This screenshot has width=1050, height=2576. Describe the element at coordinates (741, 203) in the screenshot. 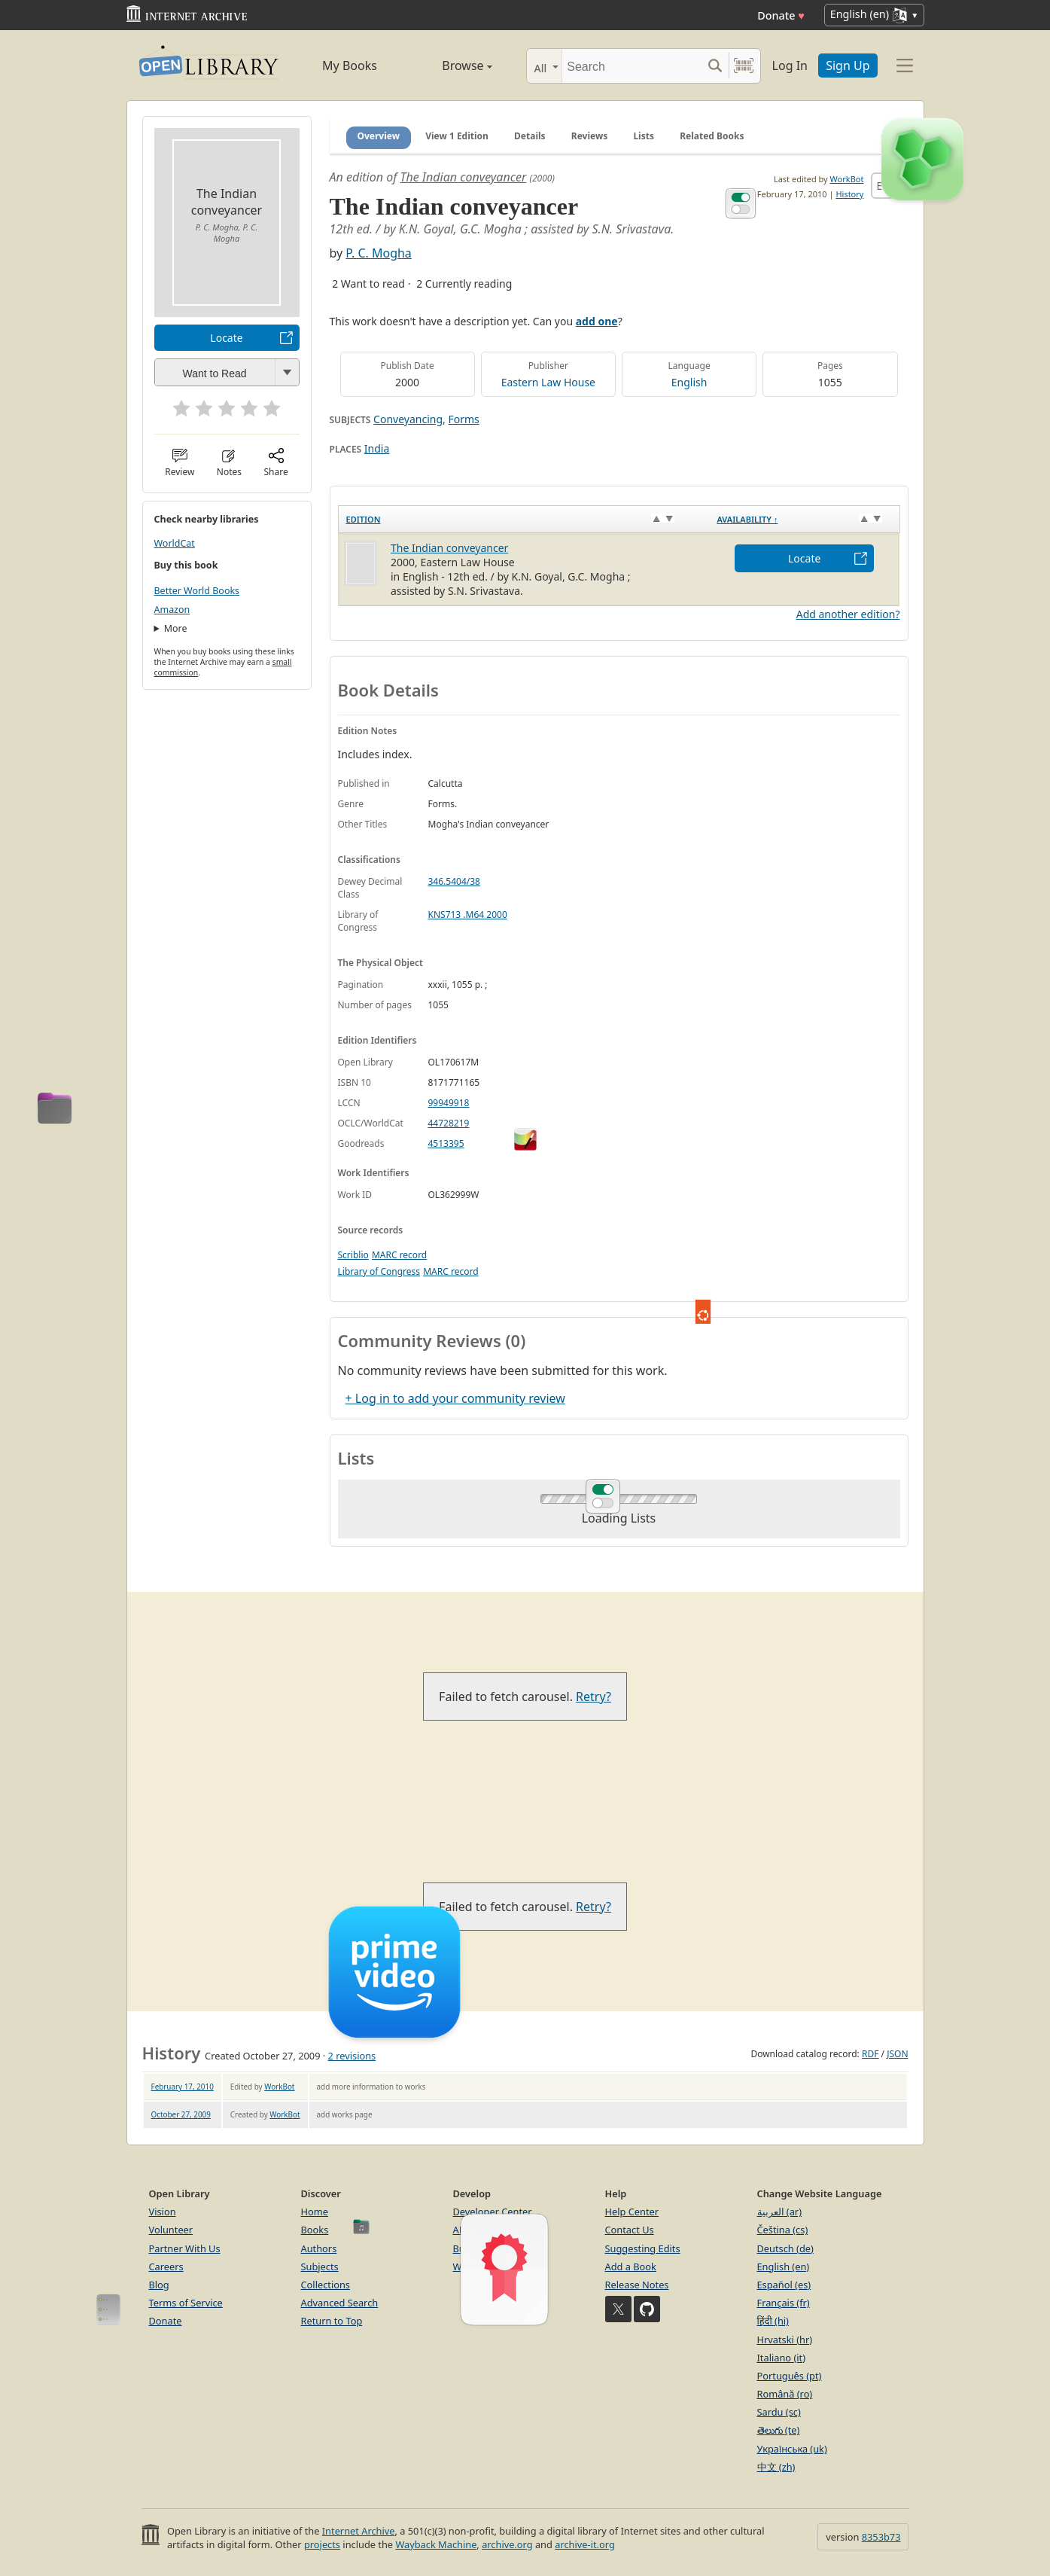

I see `open system tweaks or settings customization` at that location.